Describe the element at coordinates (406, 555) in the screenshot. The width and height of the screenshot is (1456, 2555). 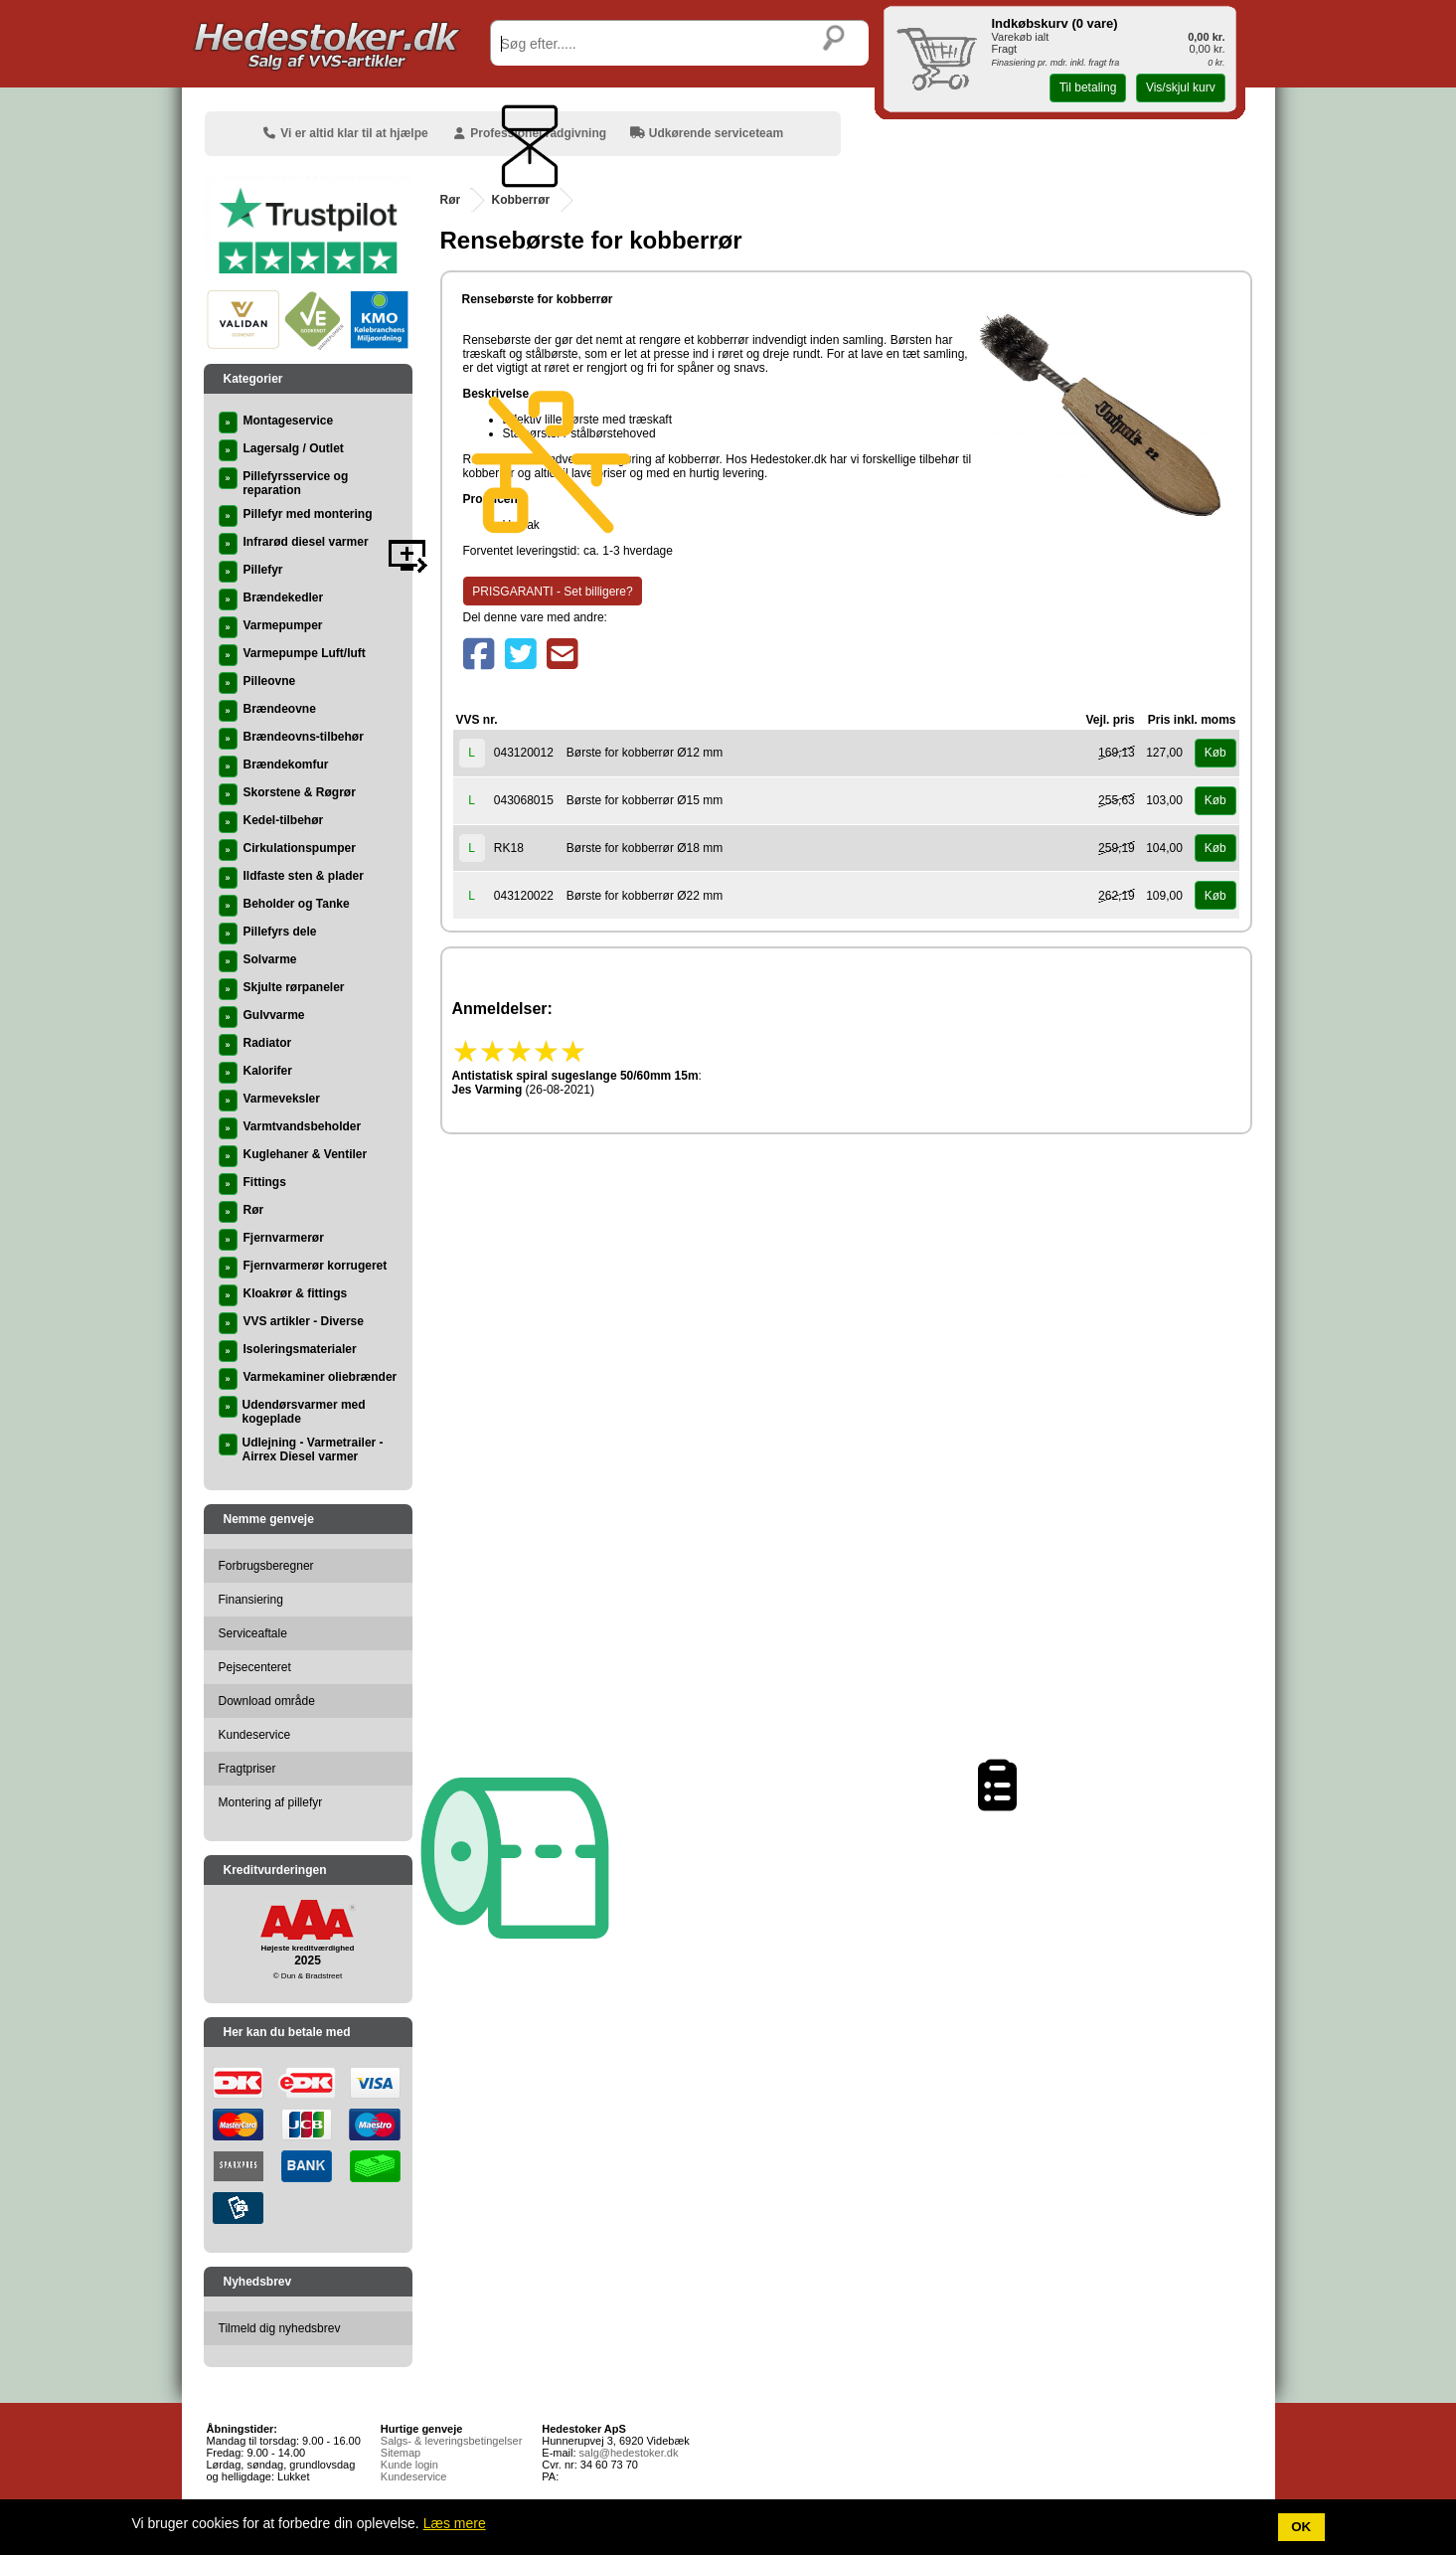
I see `add current media to play next in queue` at that location.